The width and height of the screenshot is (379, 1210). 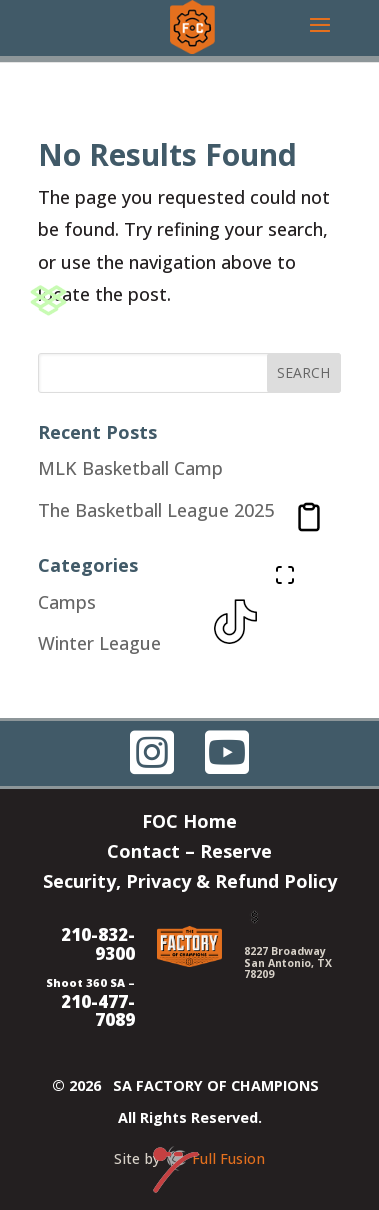 I want to click on view pricing or payment details, so click(x=255, y=917).